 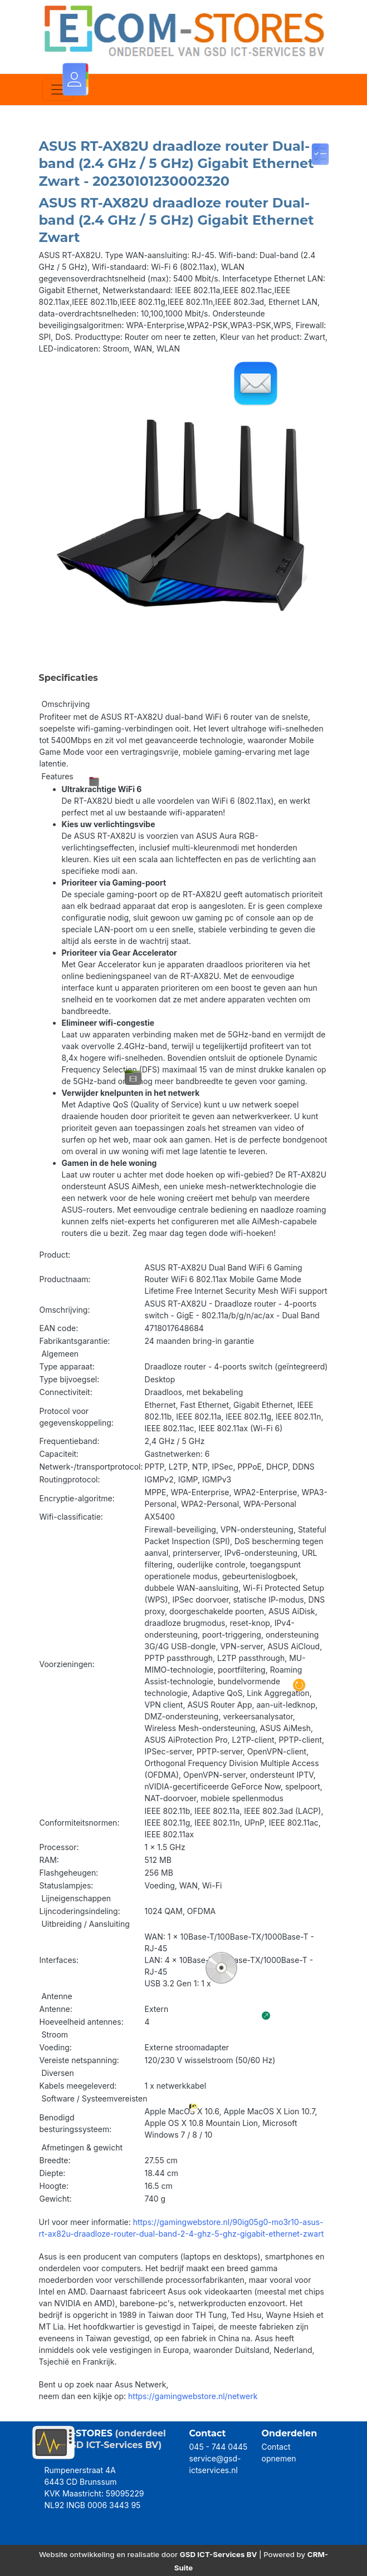 What do you see at coordinates (266, 2015) in the screenshot?
I see `indicates a symbolic link or shortcut to another file` at bounding box center [266, 2015].